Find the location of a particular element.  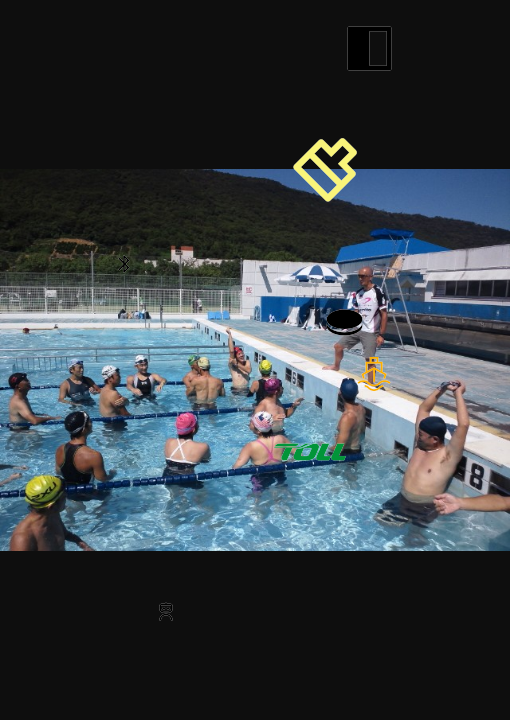

switch to column layout view is located at coordinates (369, 48).